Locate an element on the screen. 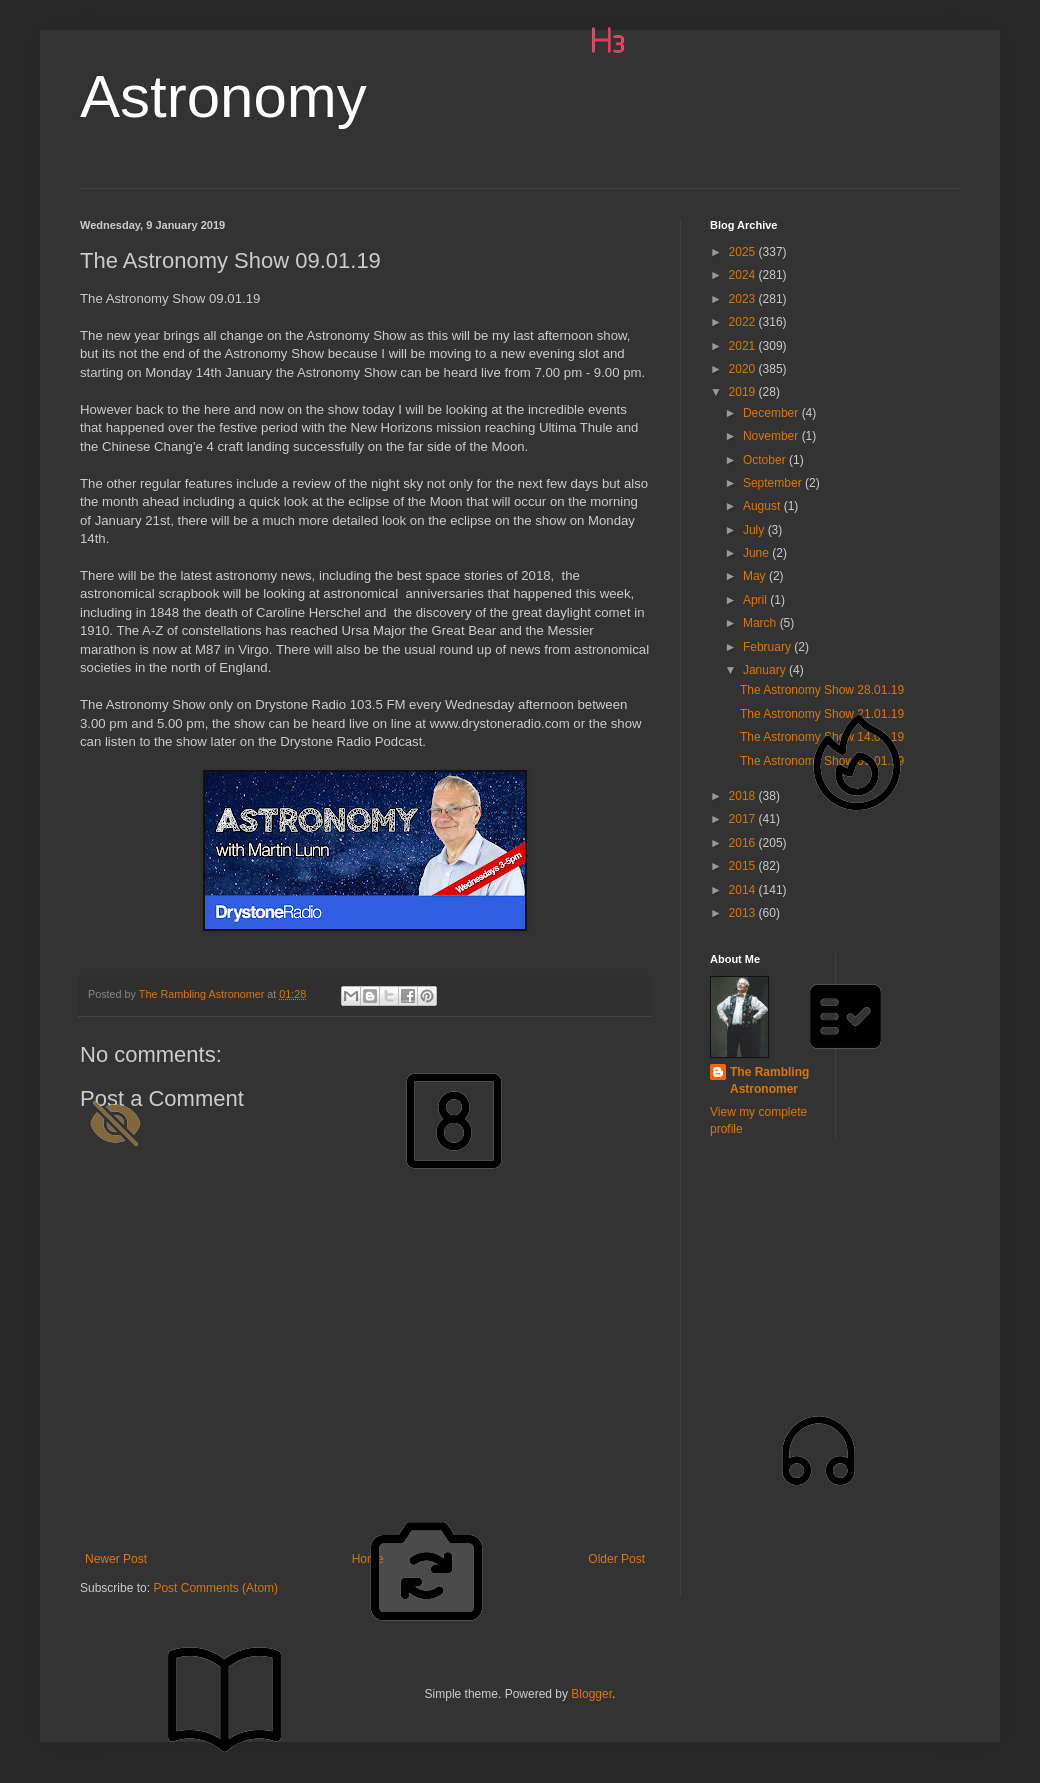 This screenshot has width=1040, height=1783. access audio or music settings is located at coordinates (818, 1452).